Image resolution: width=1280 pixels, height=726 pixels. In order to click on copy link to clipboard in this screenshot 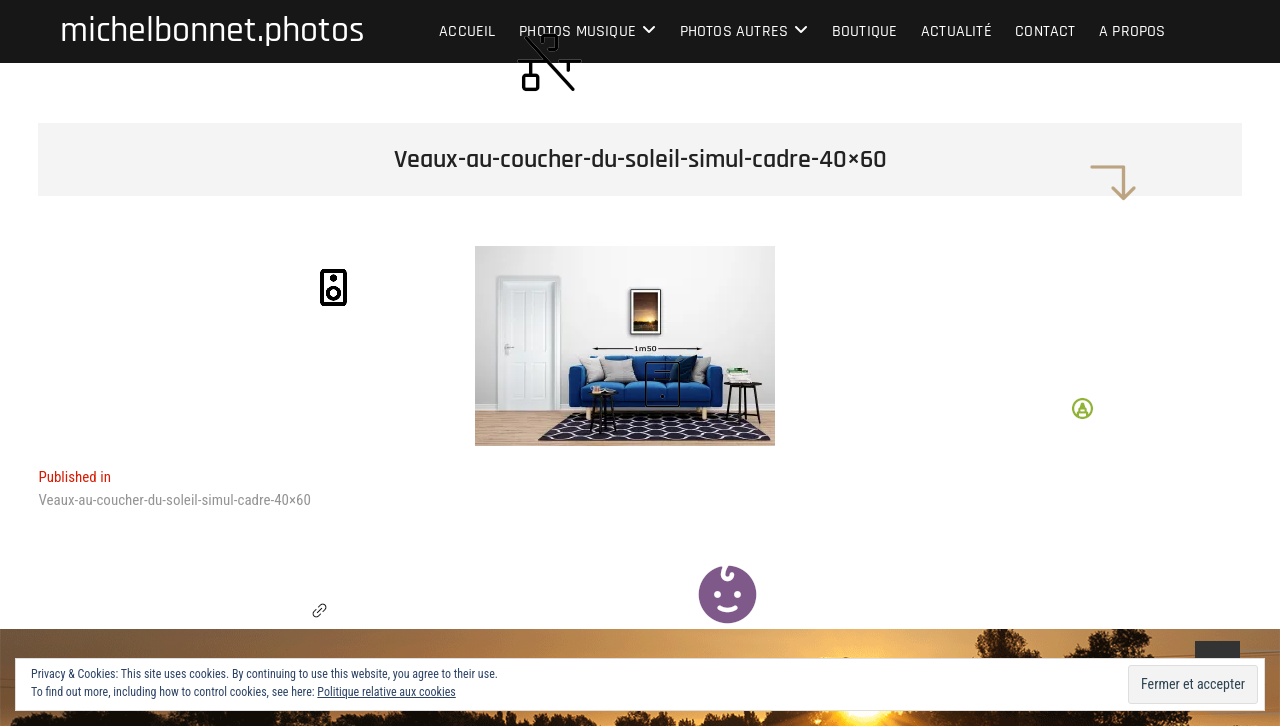, I will do `click(319, 610)`.